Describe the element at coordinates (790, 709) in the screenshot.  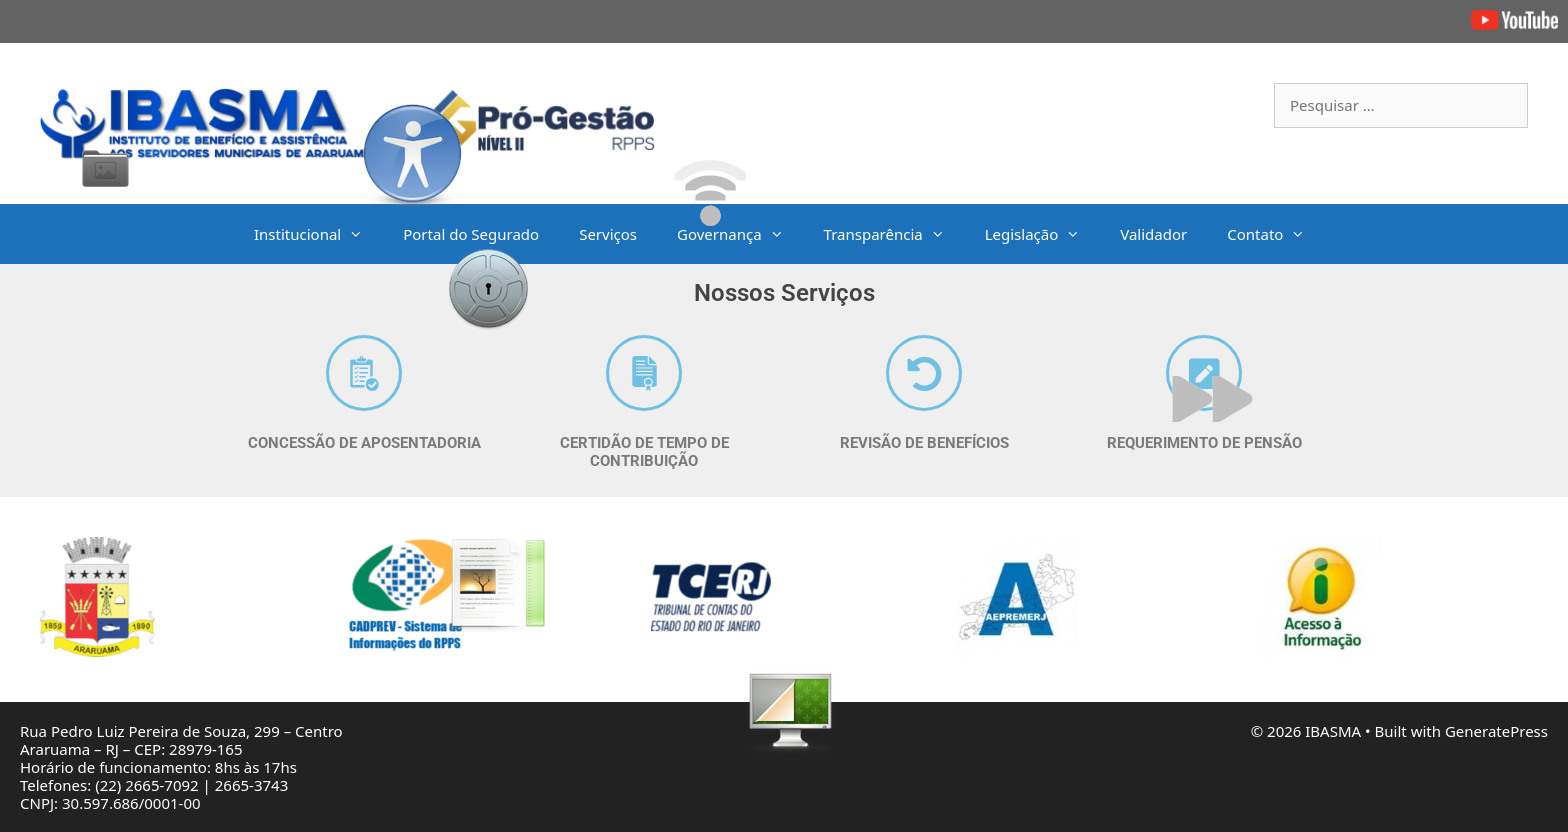
I see `change desktop wallpaper` at that location.